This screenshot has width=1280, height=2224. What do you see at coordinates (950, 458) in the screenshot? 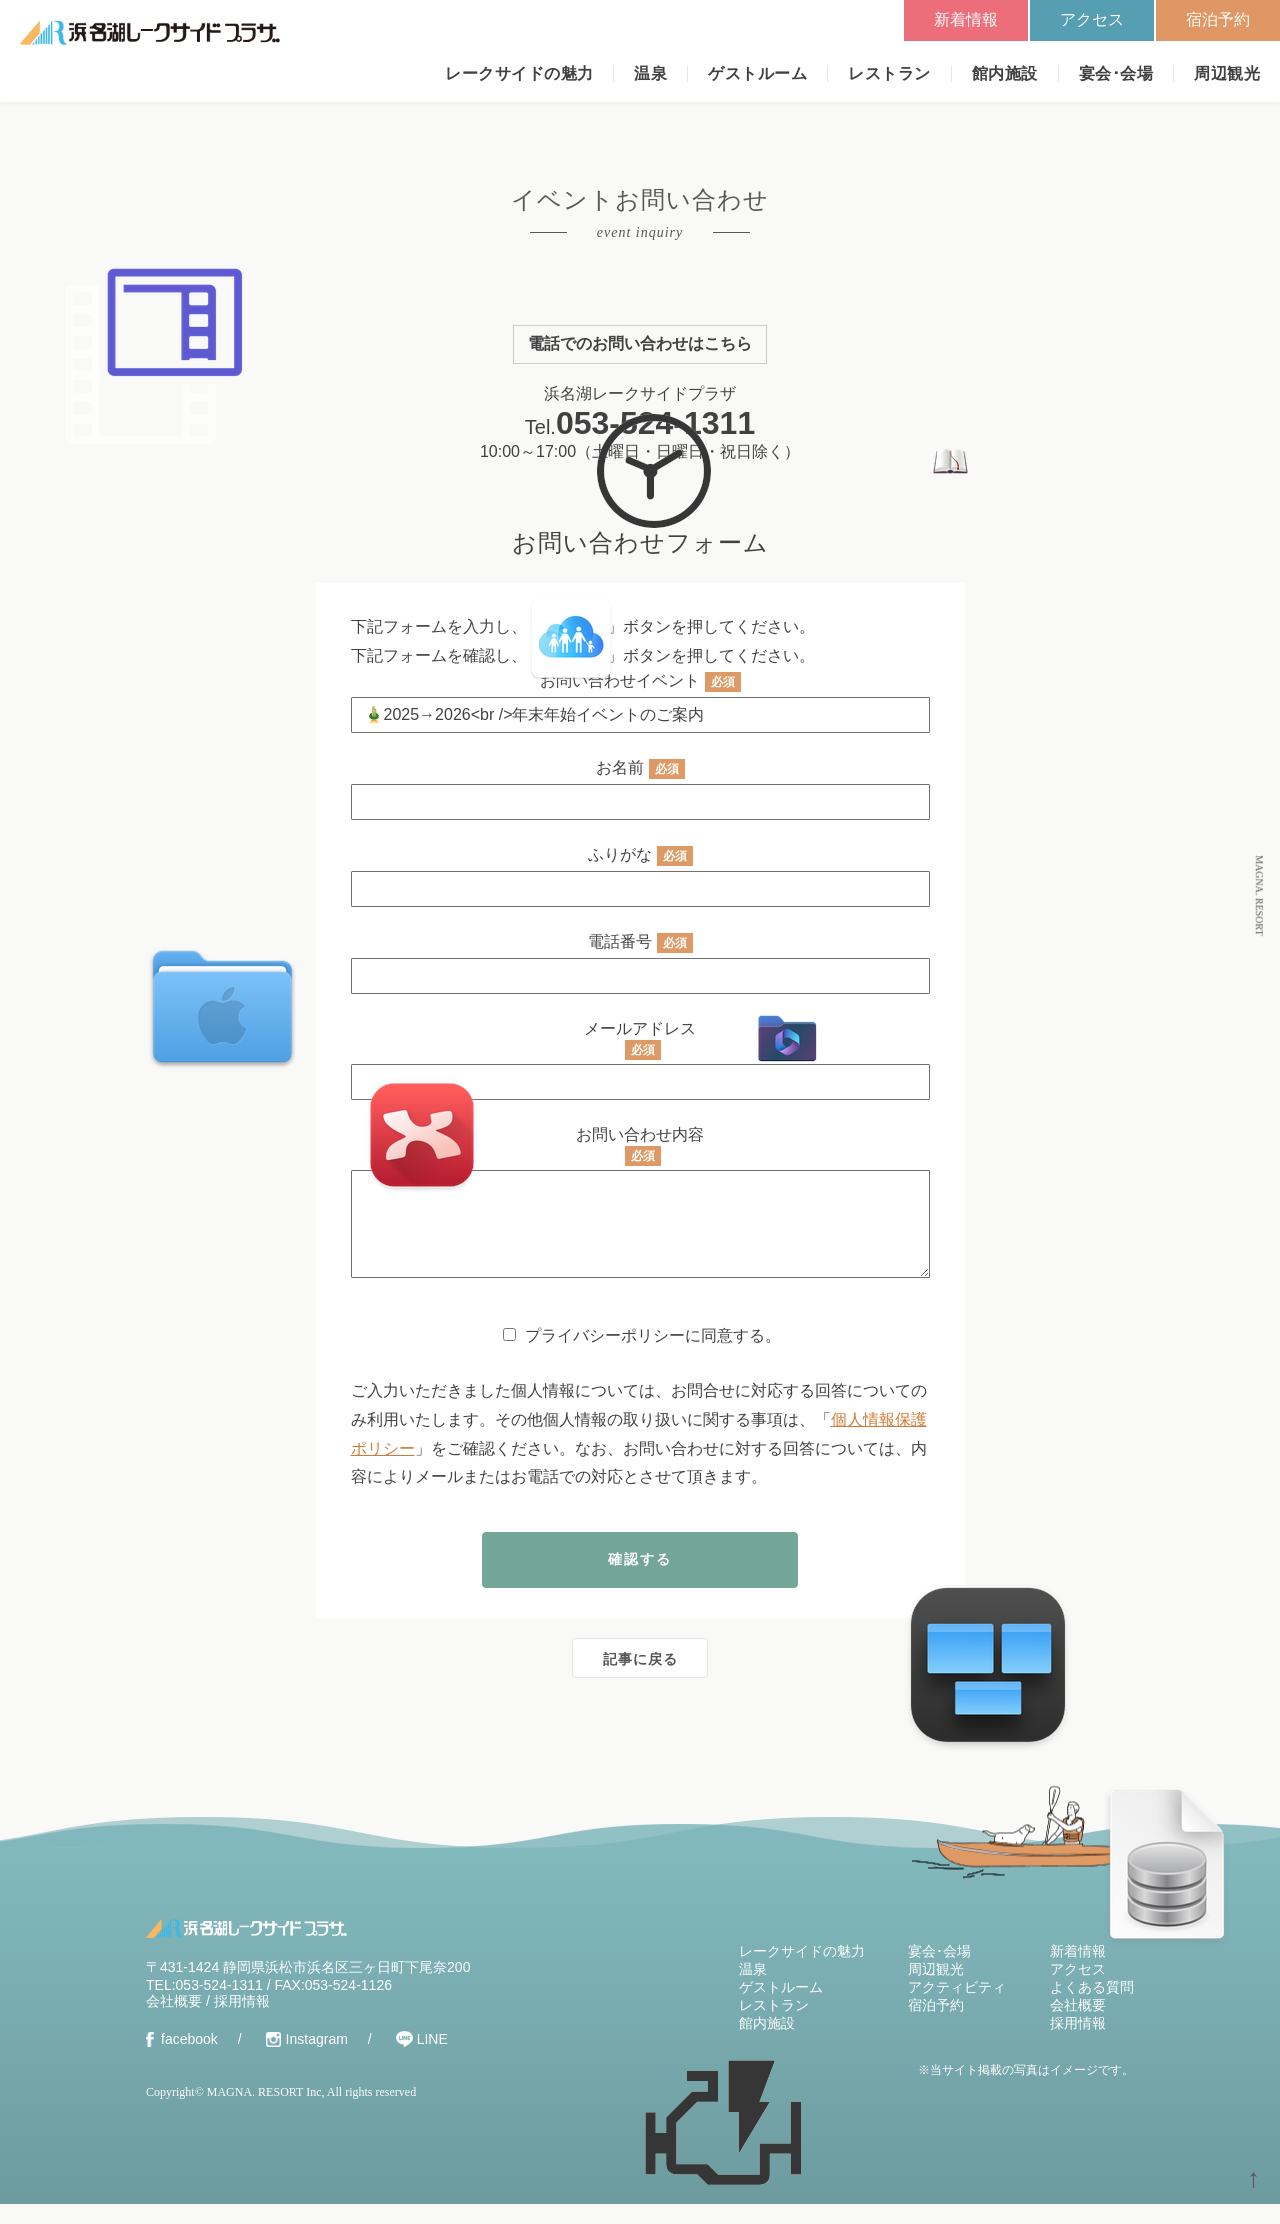
I see `open the dictionary application` at bounding box center [950, 458].